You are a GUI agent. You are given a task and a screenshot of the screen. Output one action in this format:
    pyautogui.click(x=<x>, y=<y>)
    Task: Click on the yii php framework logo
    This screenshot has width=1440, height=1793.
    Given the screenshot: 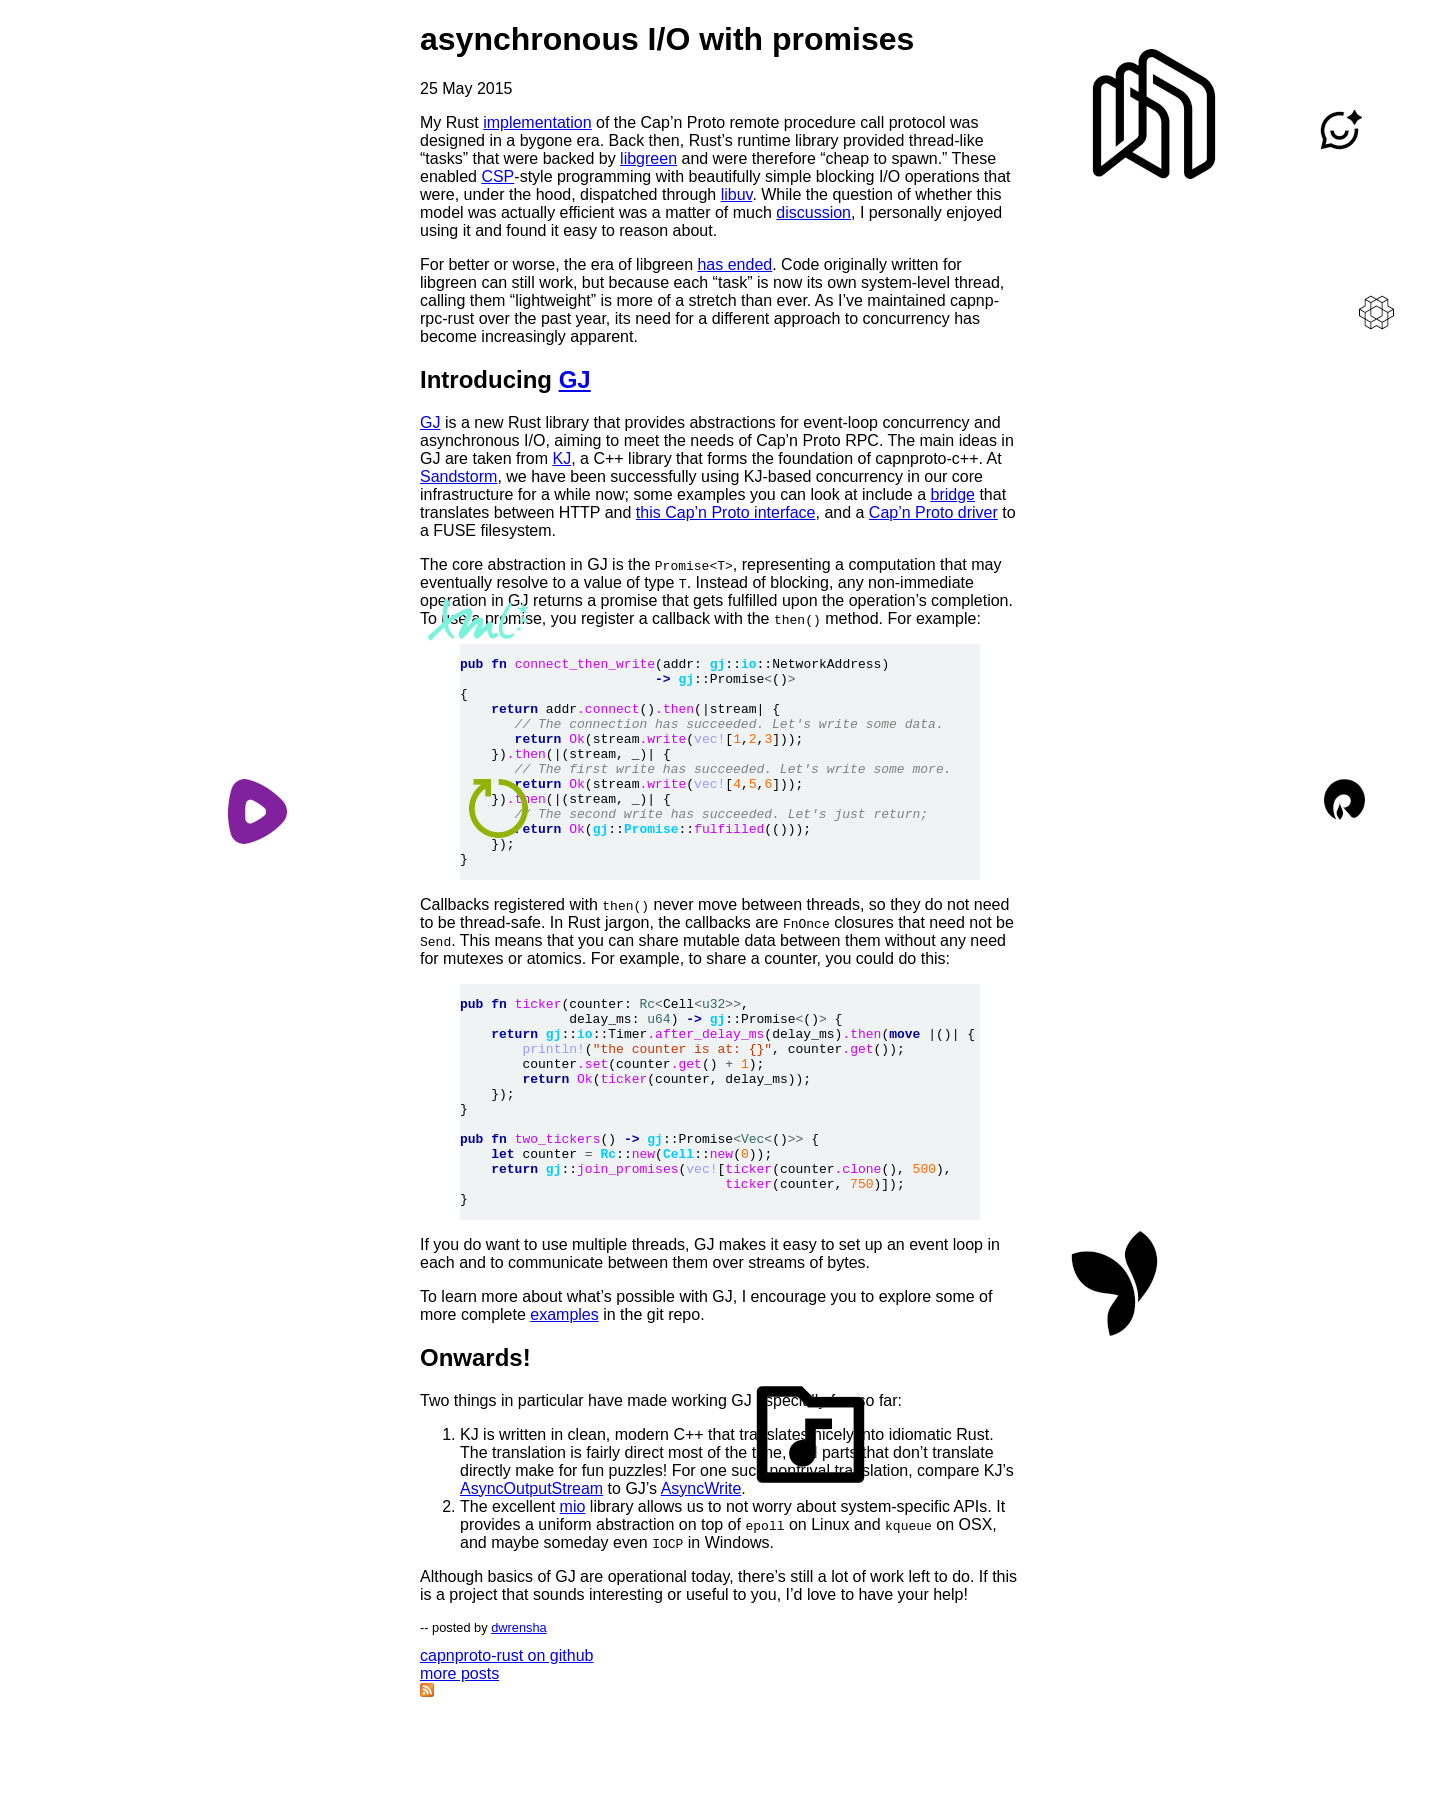 What is the action you would take?
    pyautogui.click(x=1114, y=1283)
    